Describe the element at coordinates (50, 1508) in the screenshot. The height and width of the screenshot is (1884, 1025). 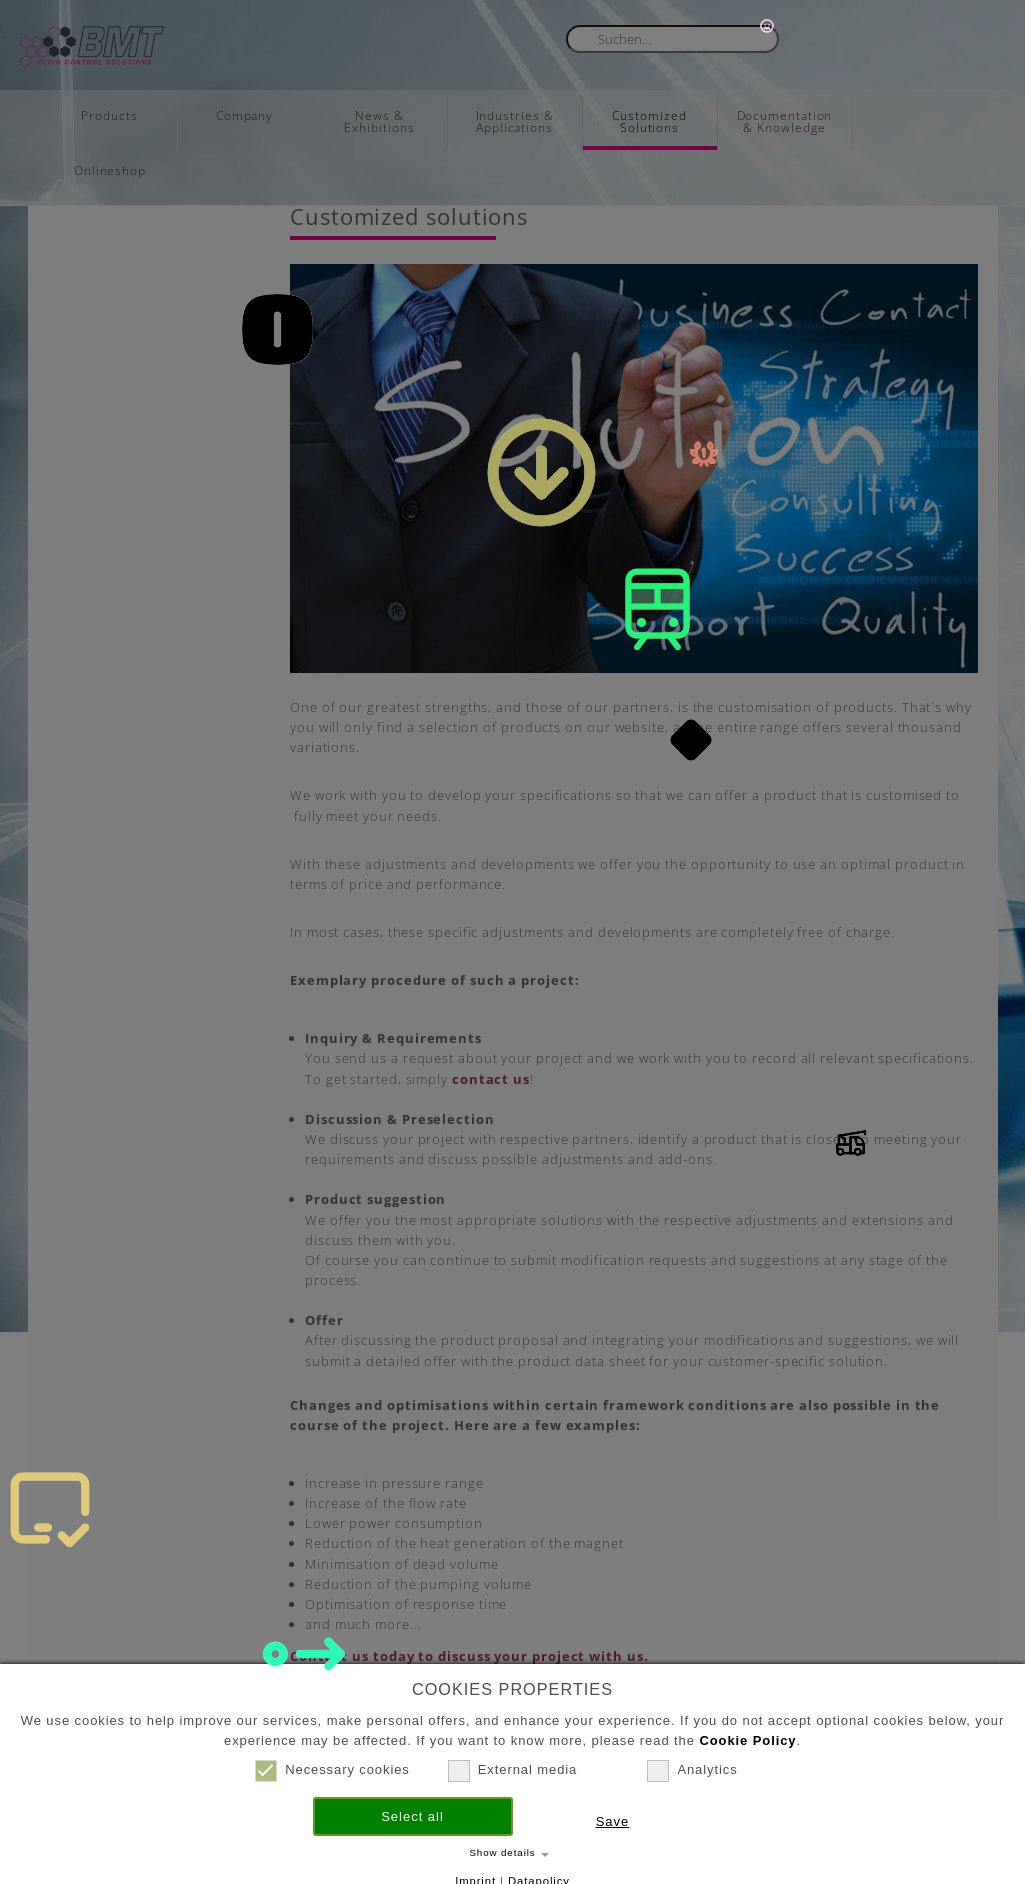
I see `tablet device successfully connected` at that location.